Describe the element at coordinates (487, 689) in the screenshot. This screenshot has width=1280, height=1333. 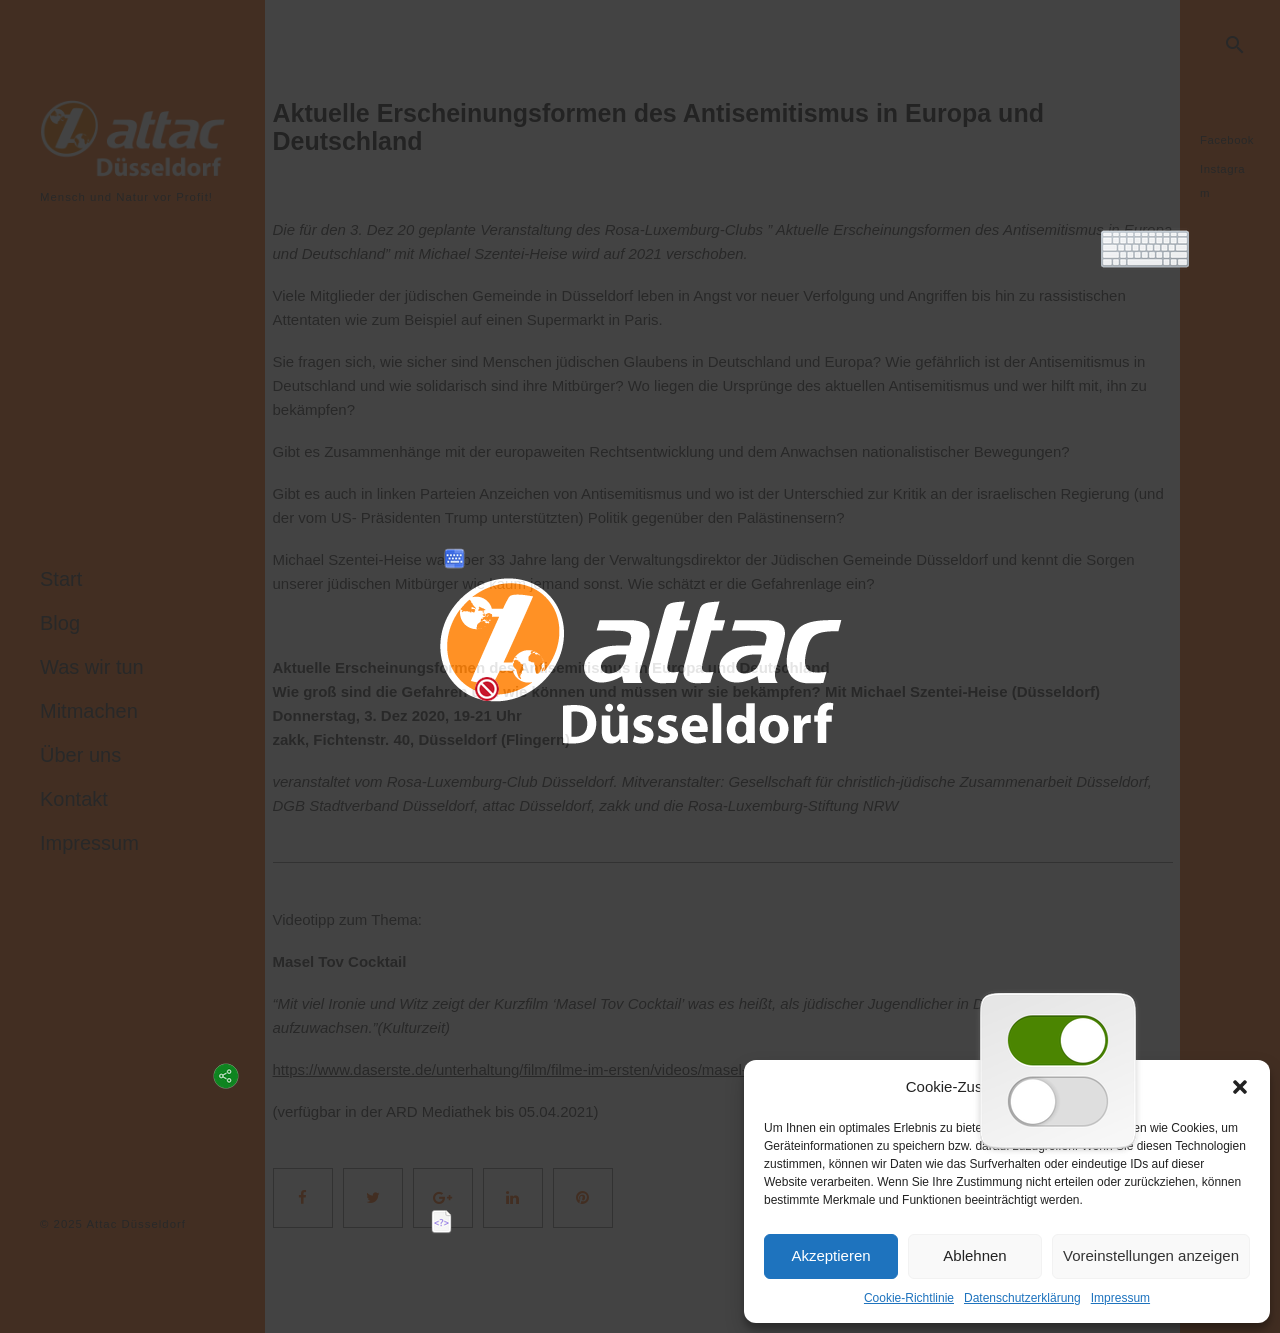
I see `delete selected item` at that location.